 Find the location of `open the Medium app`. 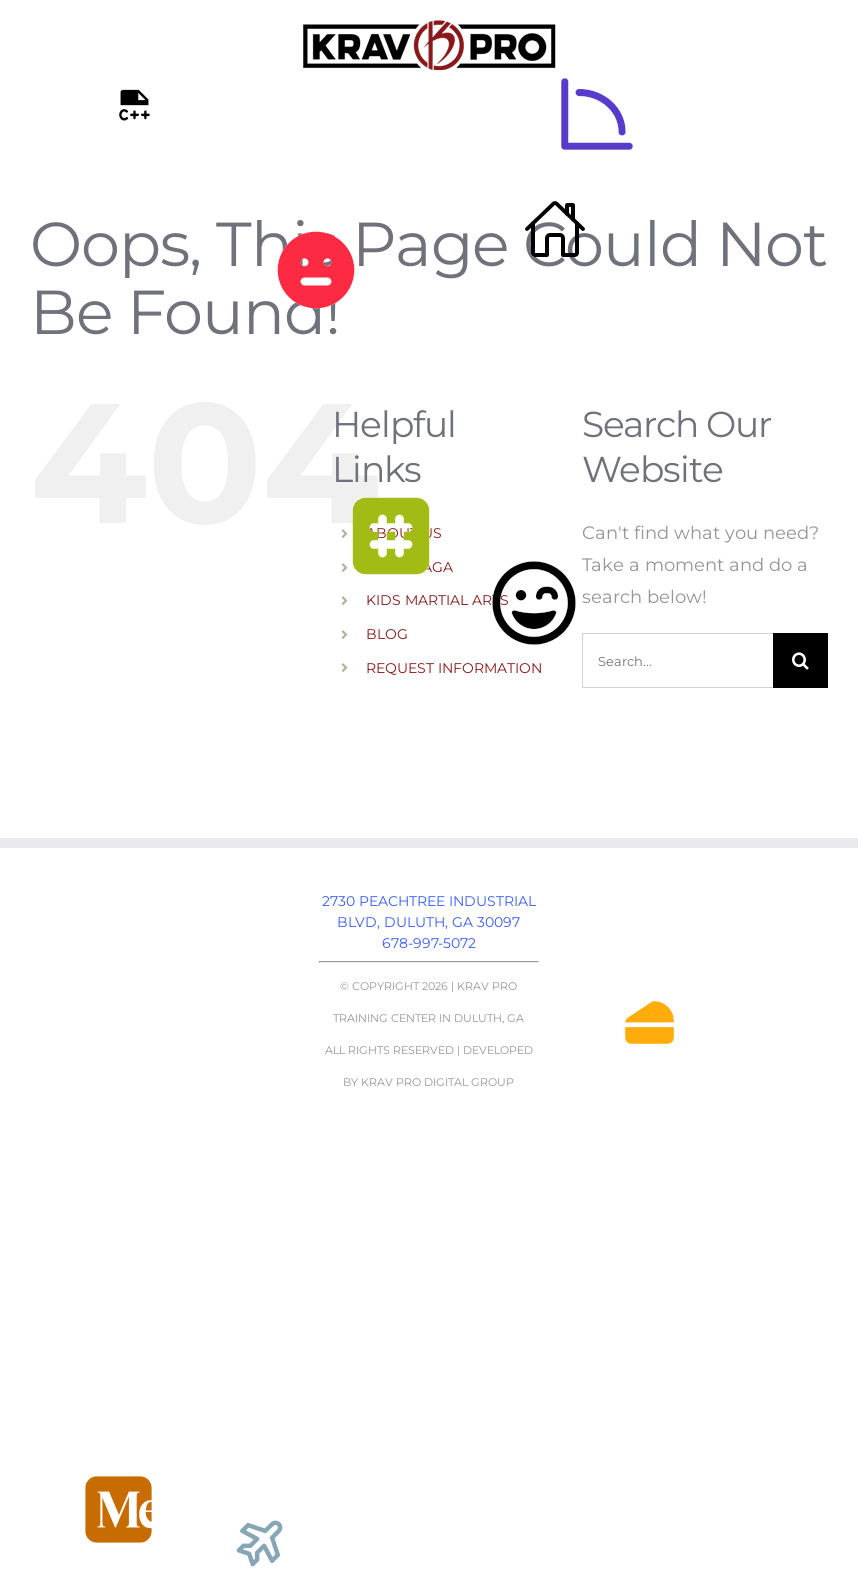

open the Medium app is located at coordinates (118, 1509).